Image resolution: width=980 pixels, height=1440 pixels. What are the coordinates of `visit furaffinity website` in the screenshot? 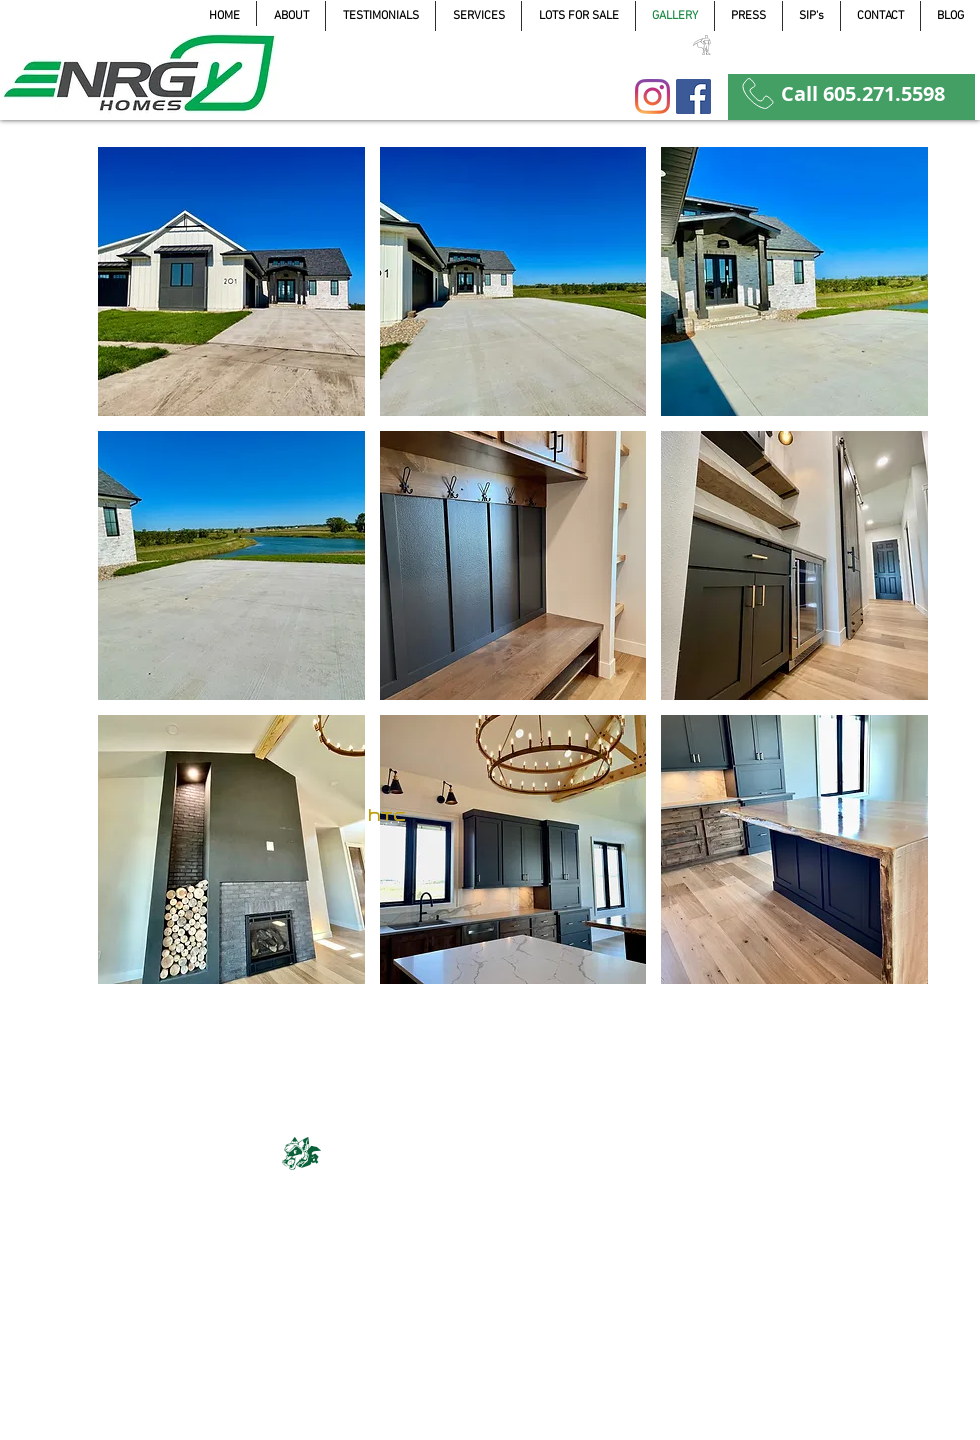 It's located at (301, 1153).